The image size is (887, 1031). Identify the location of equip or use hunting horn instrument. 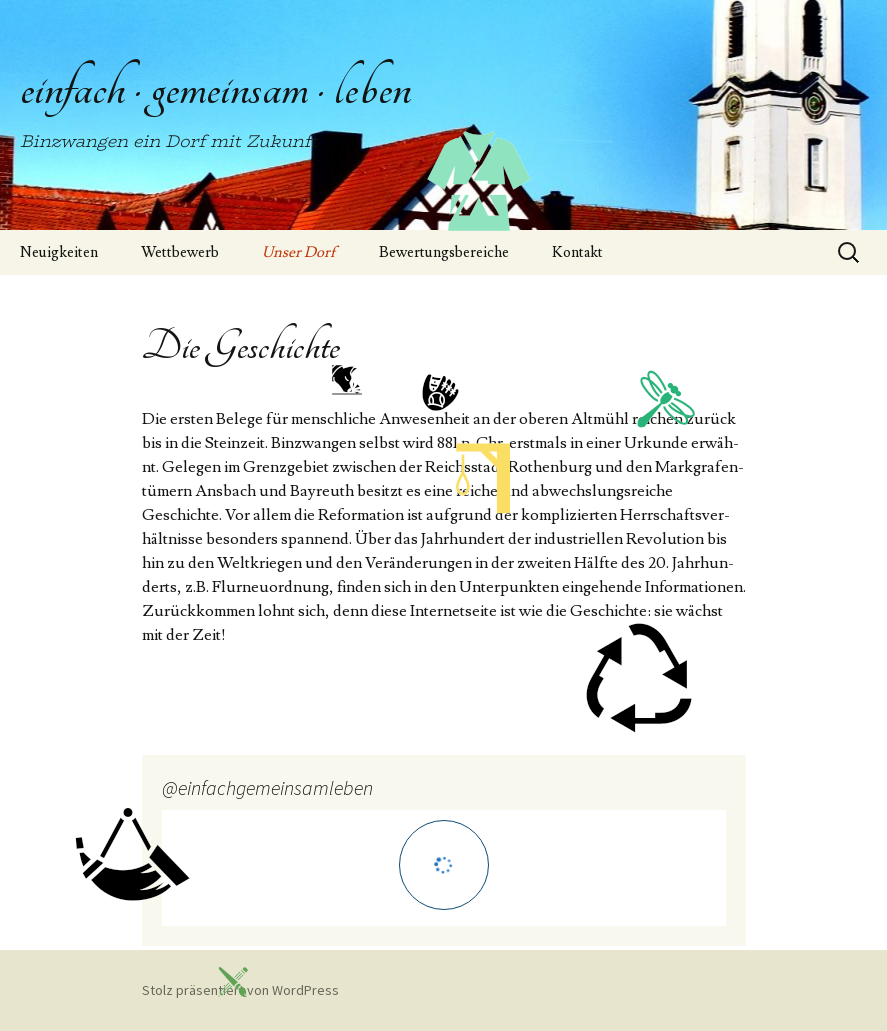
(132, 860).